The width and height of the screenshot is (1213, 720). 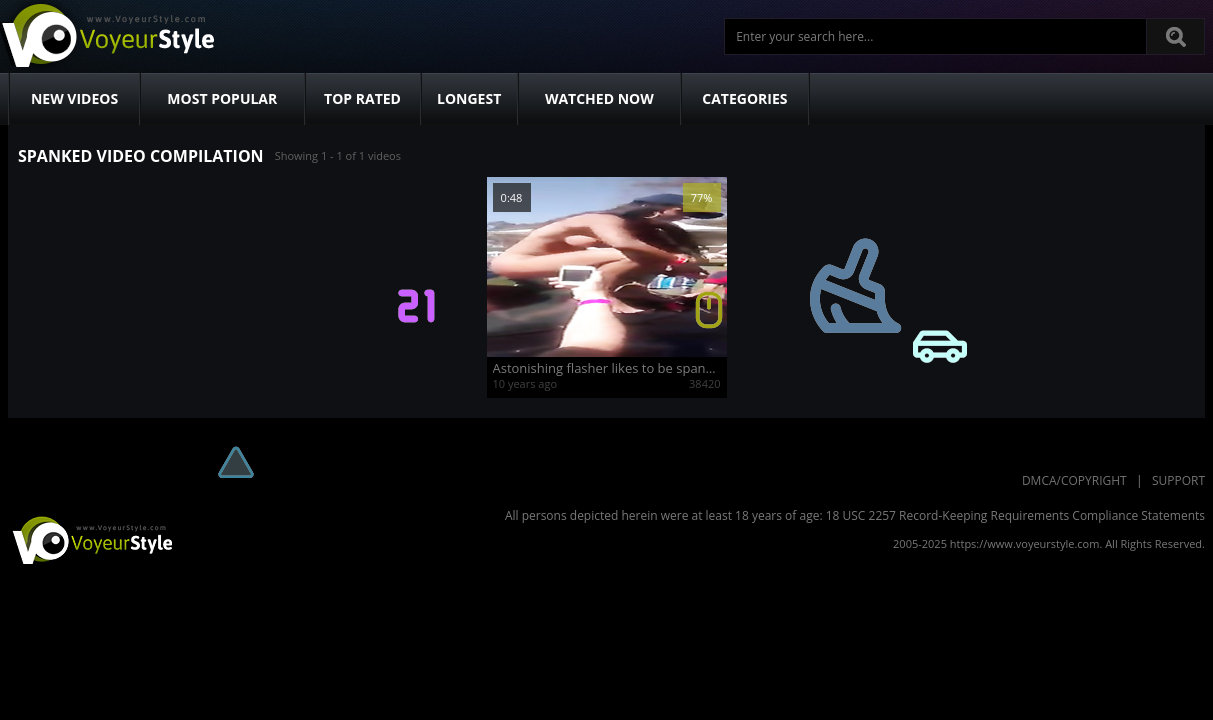 I want to click on access vehicle or car-related settings, so click(x=940, y=345).